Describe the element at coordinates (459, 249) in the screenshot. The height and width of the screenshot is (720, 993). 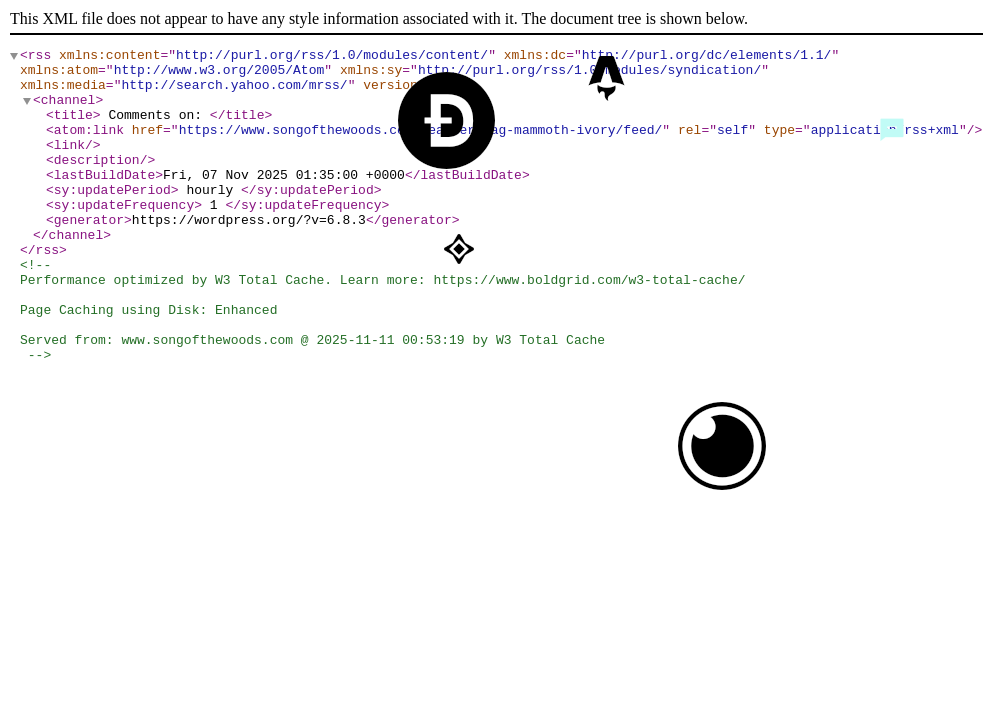
I see `openmined logo - an open-source privacy-focused AI platform` at that location.